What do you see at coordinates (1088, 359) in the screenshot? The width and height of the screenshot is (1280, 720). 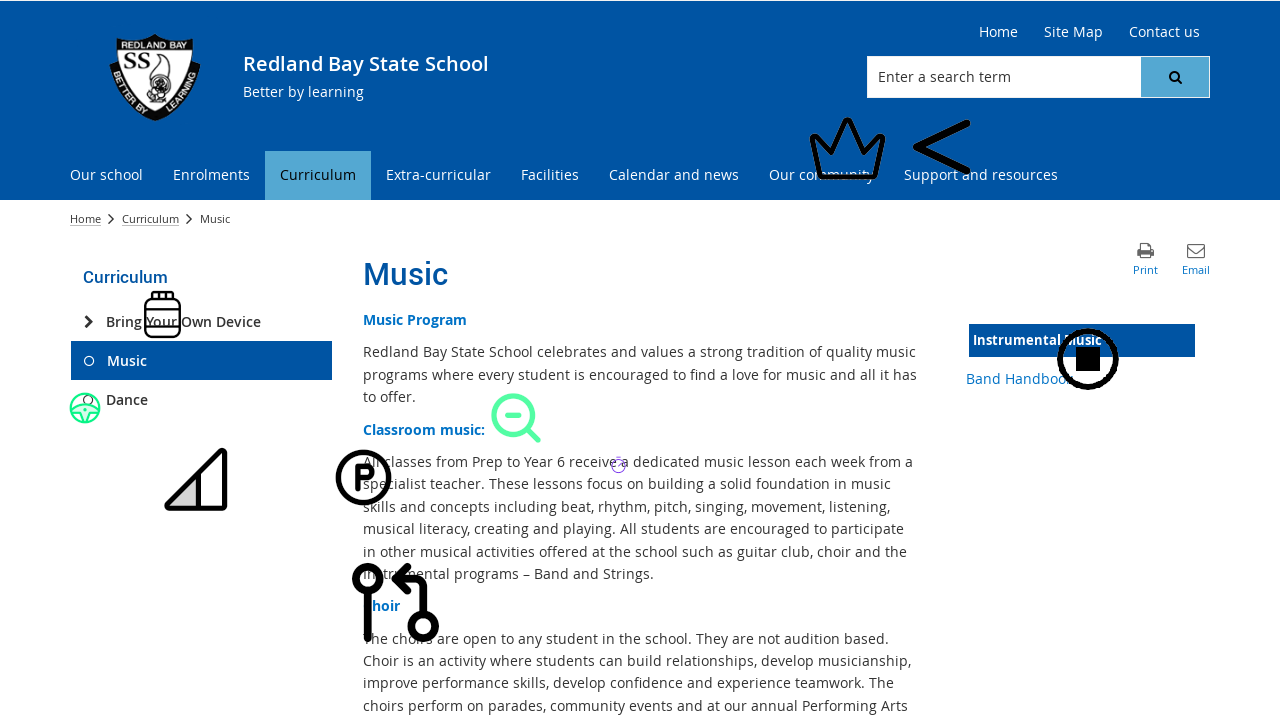 I see `stop media playback` at bounding box center [1088, 359].